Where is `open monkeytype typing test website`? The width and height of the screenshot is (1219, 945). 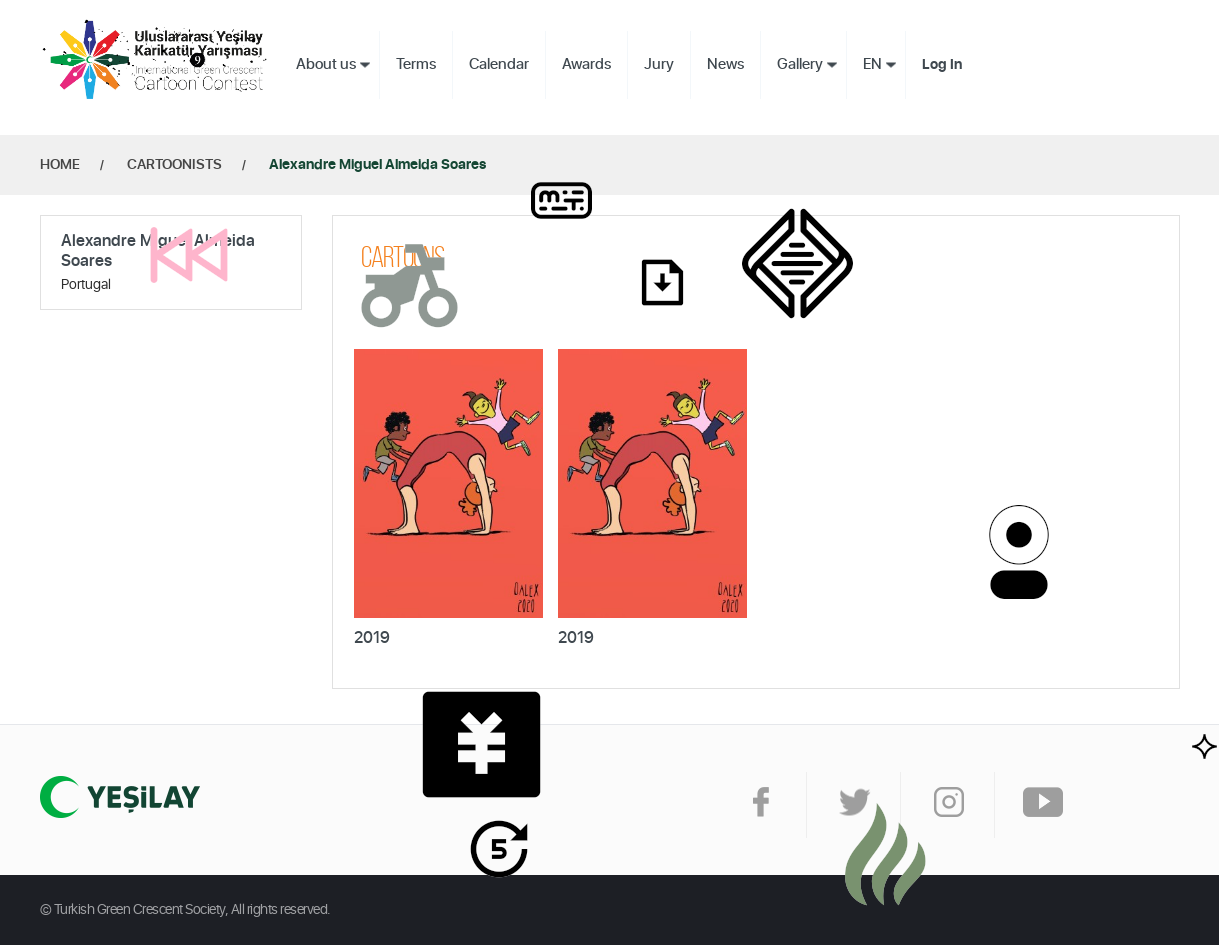 open monkeytype typing test website is located at coordinates (561, 200).